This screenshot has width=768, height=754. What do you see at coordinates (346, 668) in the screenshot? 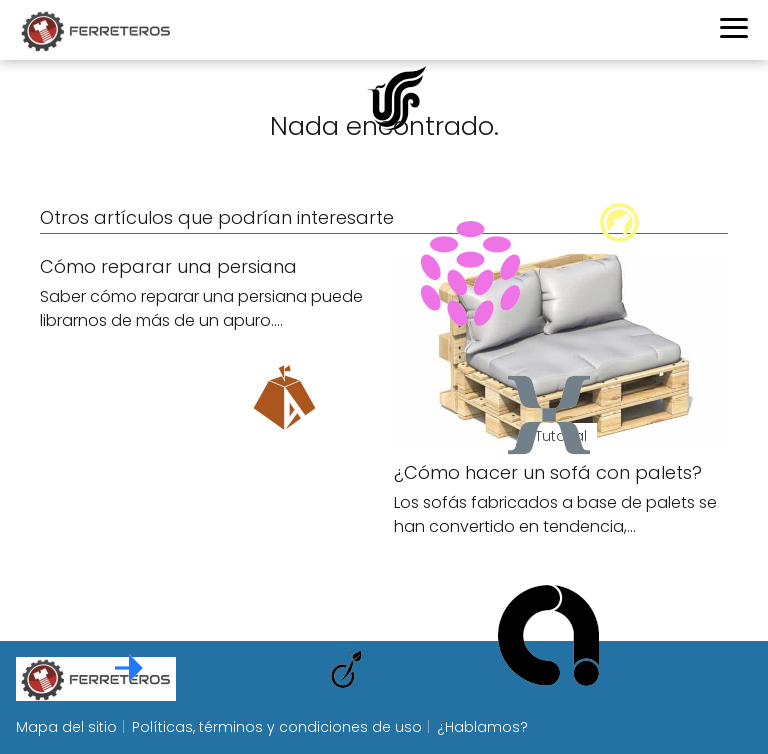
I see `visit or connect to Viadeo professional network` at bounding box center [346, 668].